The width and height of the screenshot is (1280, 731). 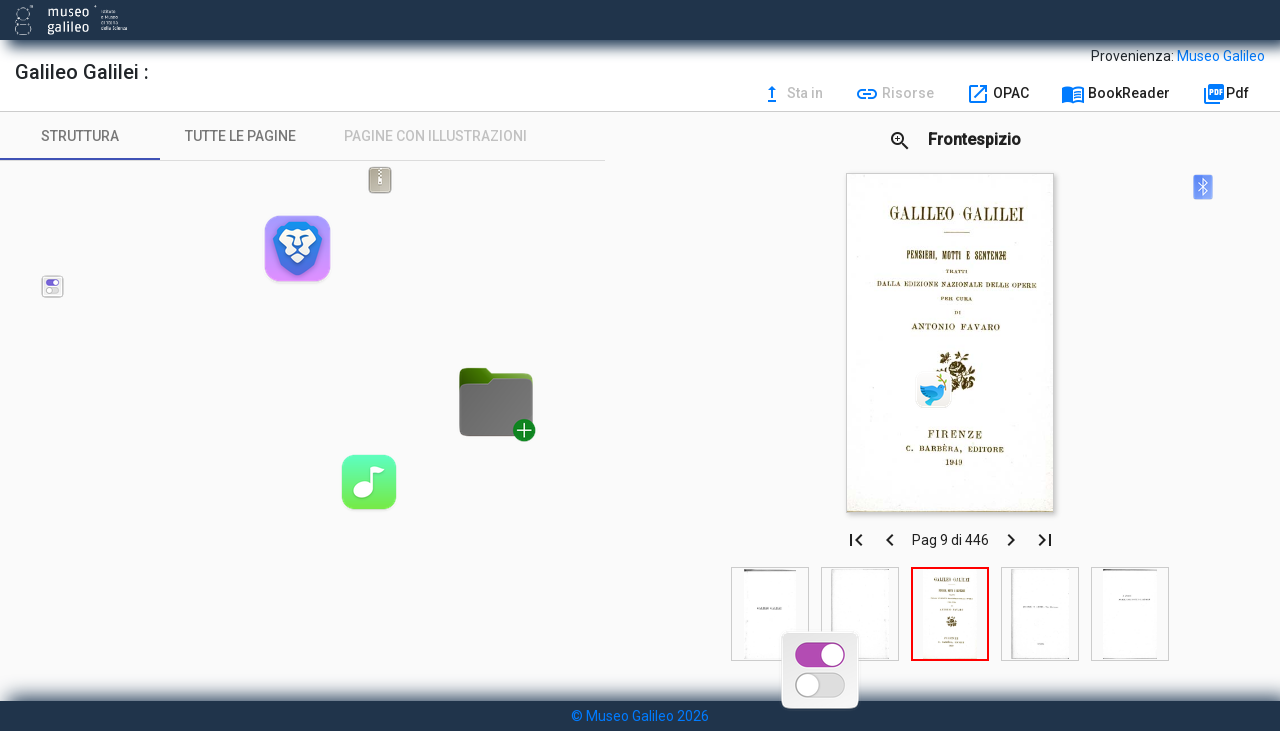 What do you see at coordinates (1203, 187) in the screenshot?
I see `open bluetooth settings` at bounding box center [1203, 187].